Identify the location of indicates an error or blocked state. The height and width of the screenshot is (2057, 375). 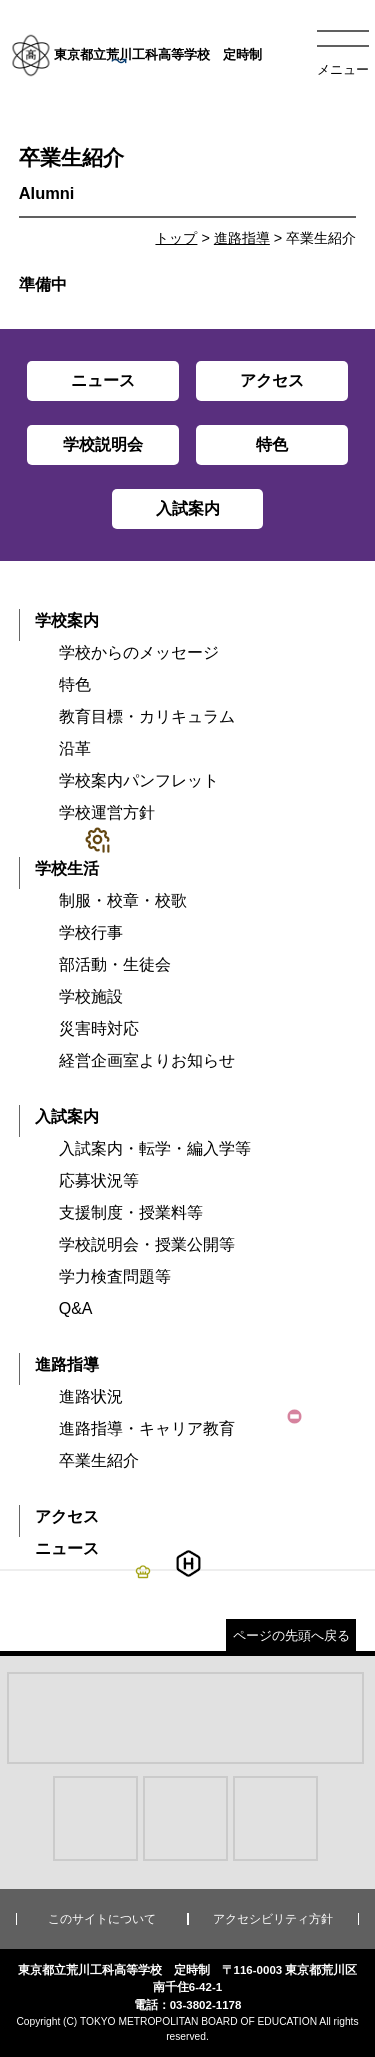
(294, 1416).